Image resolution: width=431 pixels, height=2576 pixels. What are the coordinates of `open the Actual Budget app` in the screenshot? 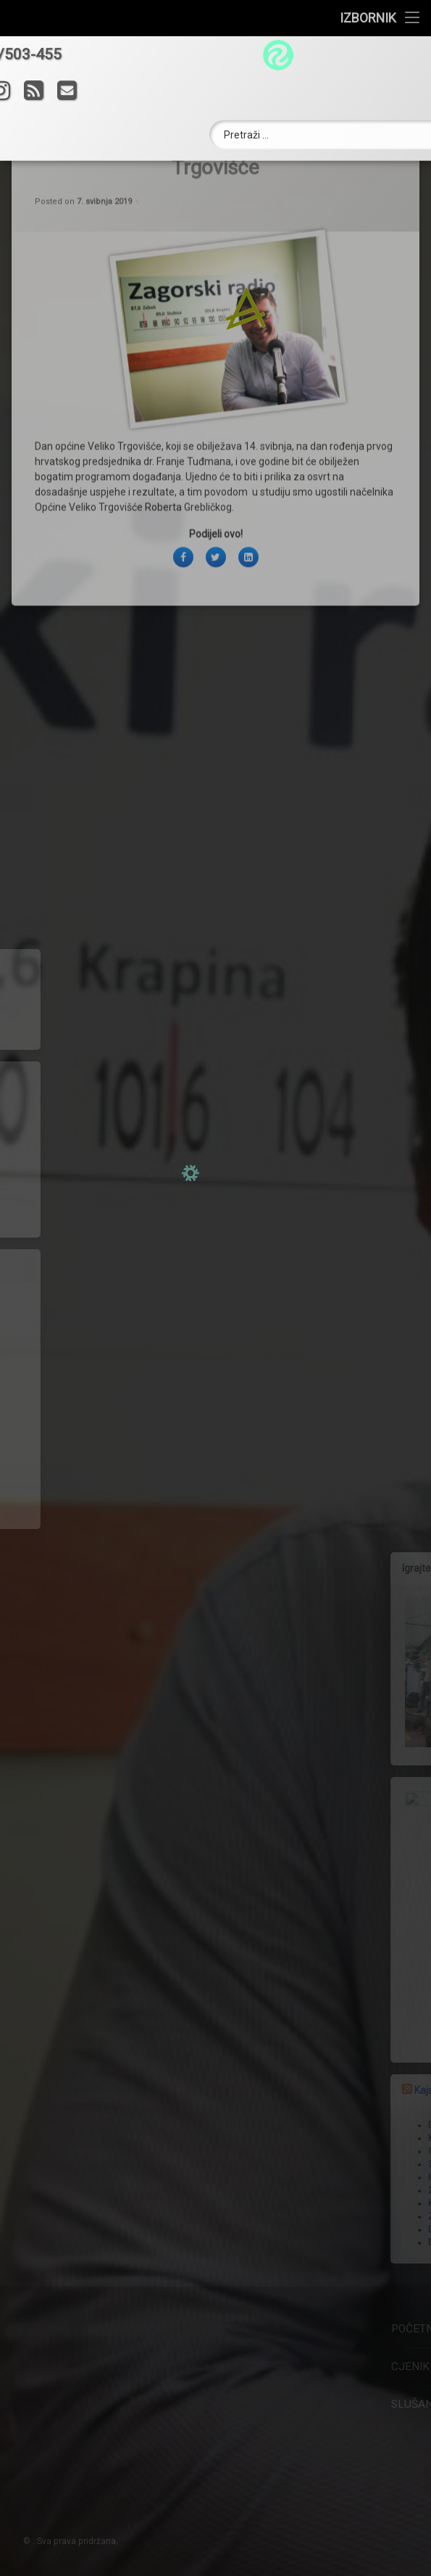 It's located at (246, 309).